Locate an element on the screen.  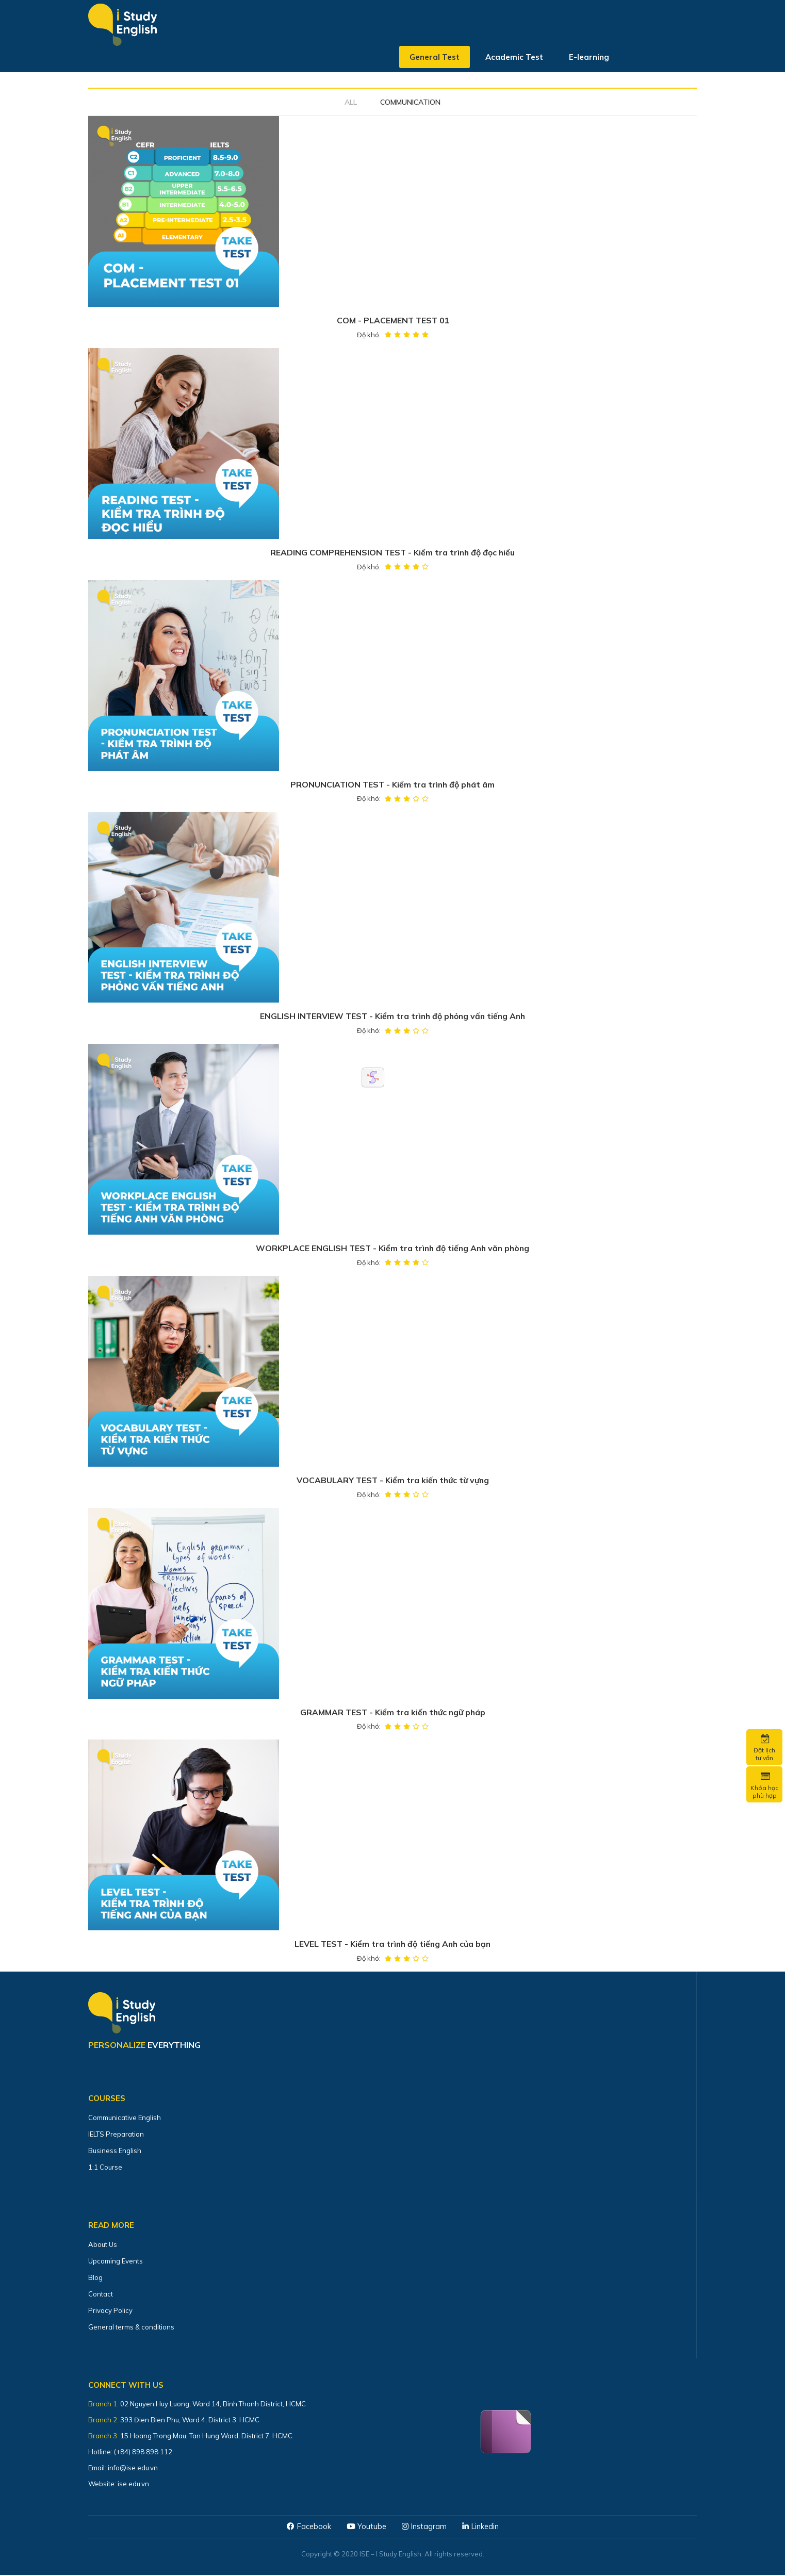
an SVG vector image file is located at coordinates (373, 1077).